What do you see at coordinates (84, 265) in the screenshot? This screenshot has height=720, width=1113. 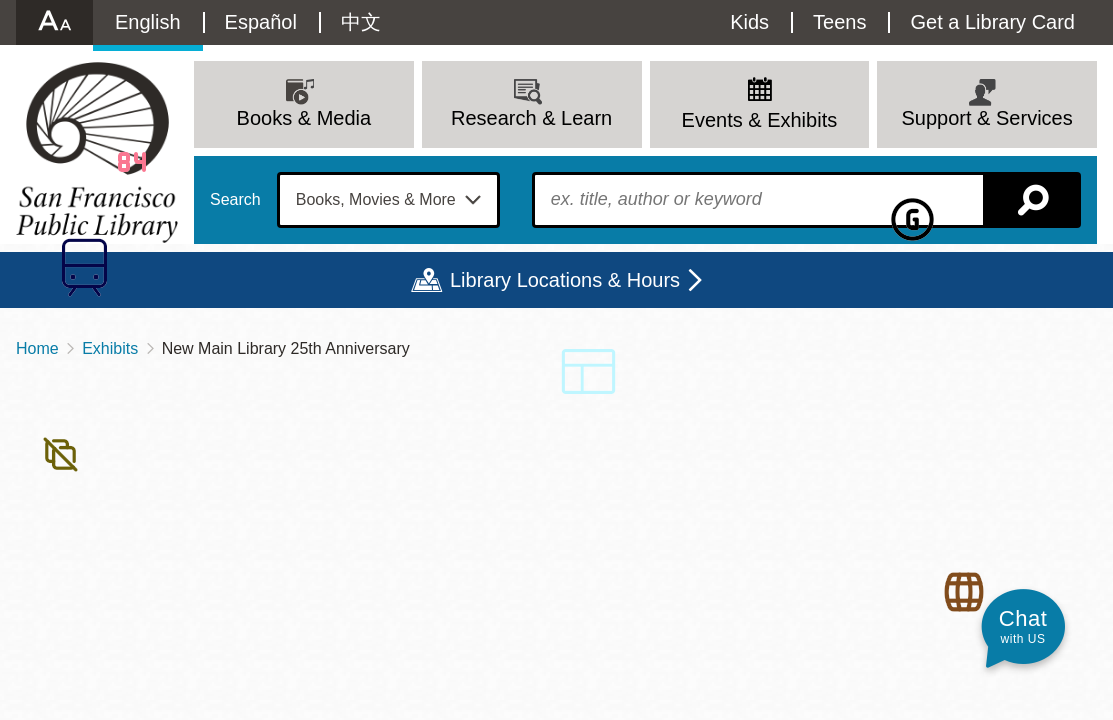 I see `access train or rail transit options` at bounding box center [84, 265].